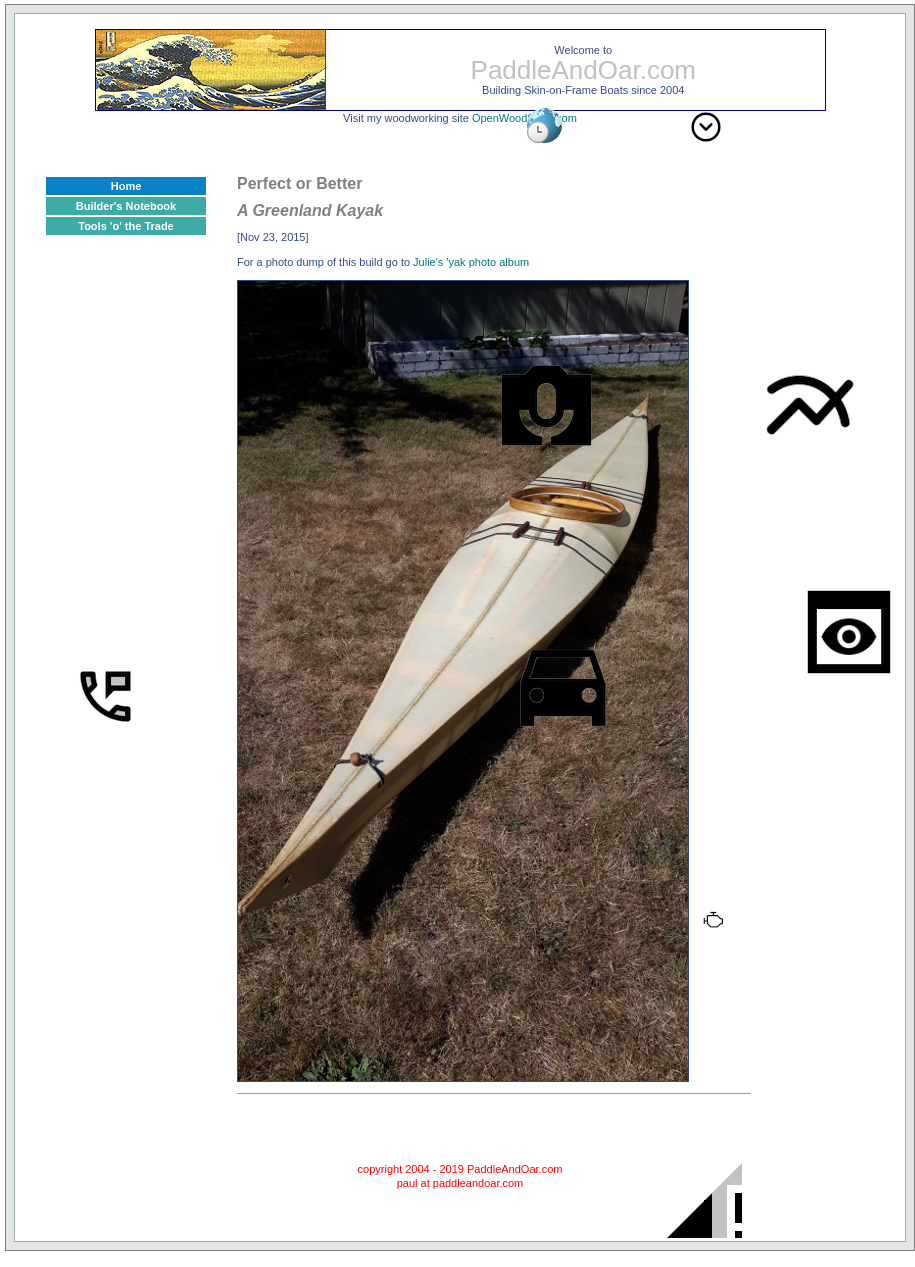 The image size is (915, 1267). I want to click on preview file or document before opening, so click(849, 632).